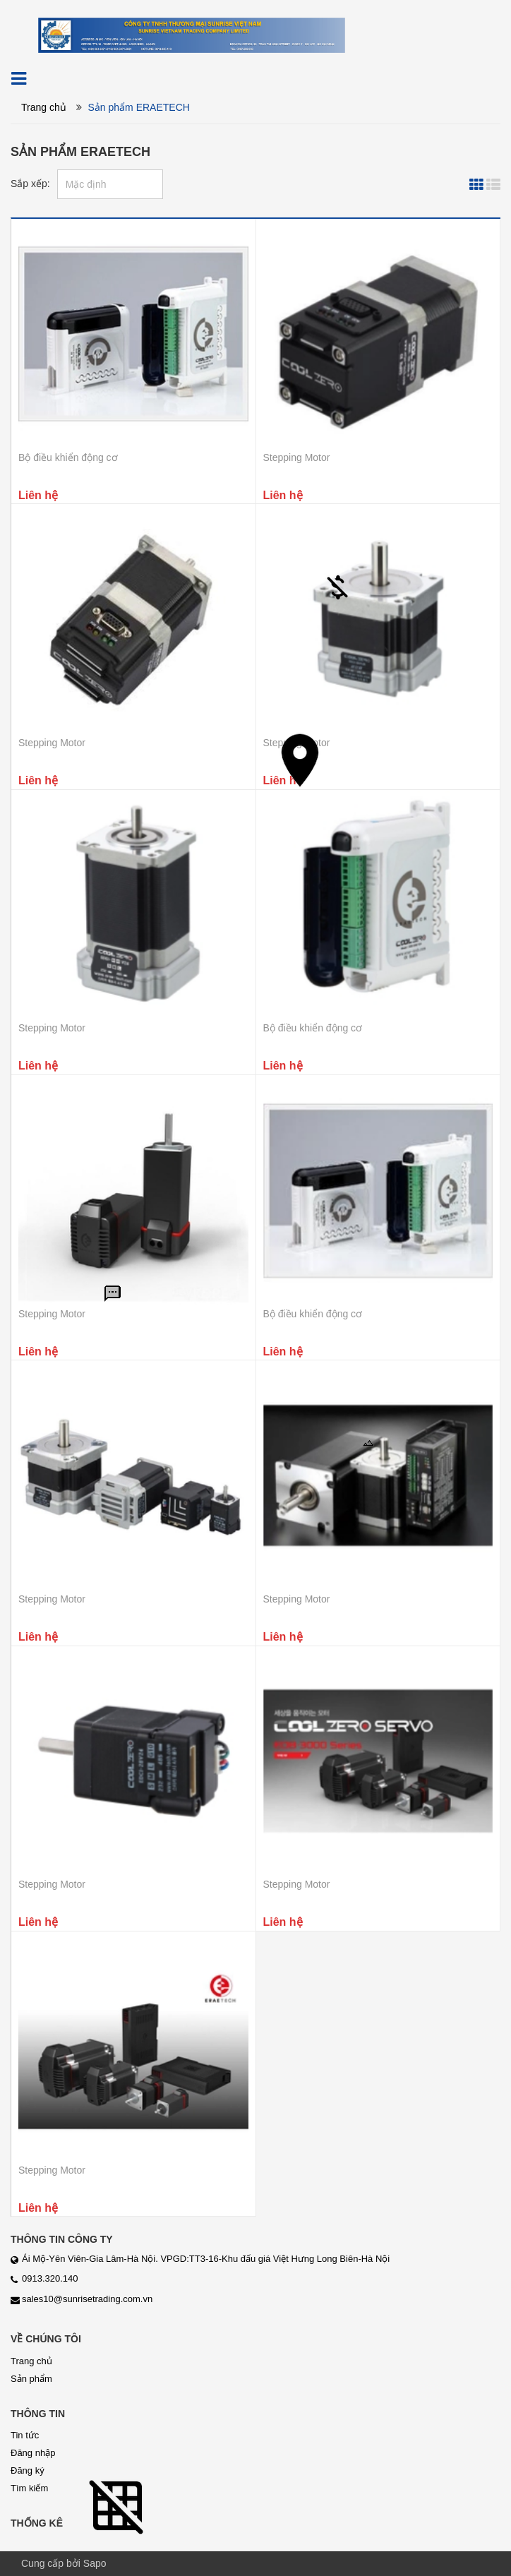  I want to click on open text messaging app, so click(112, 1293).